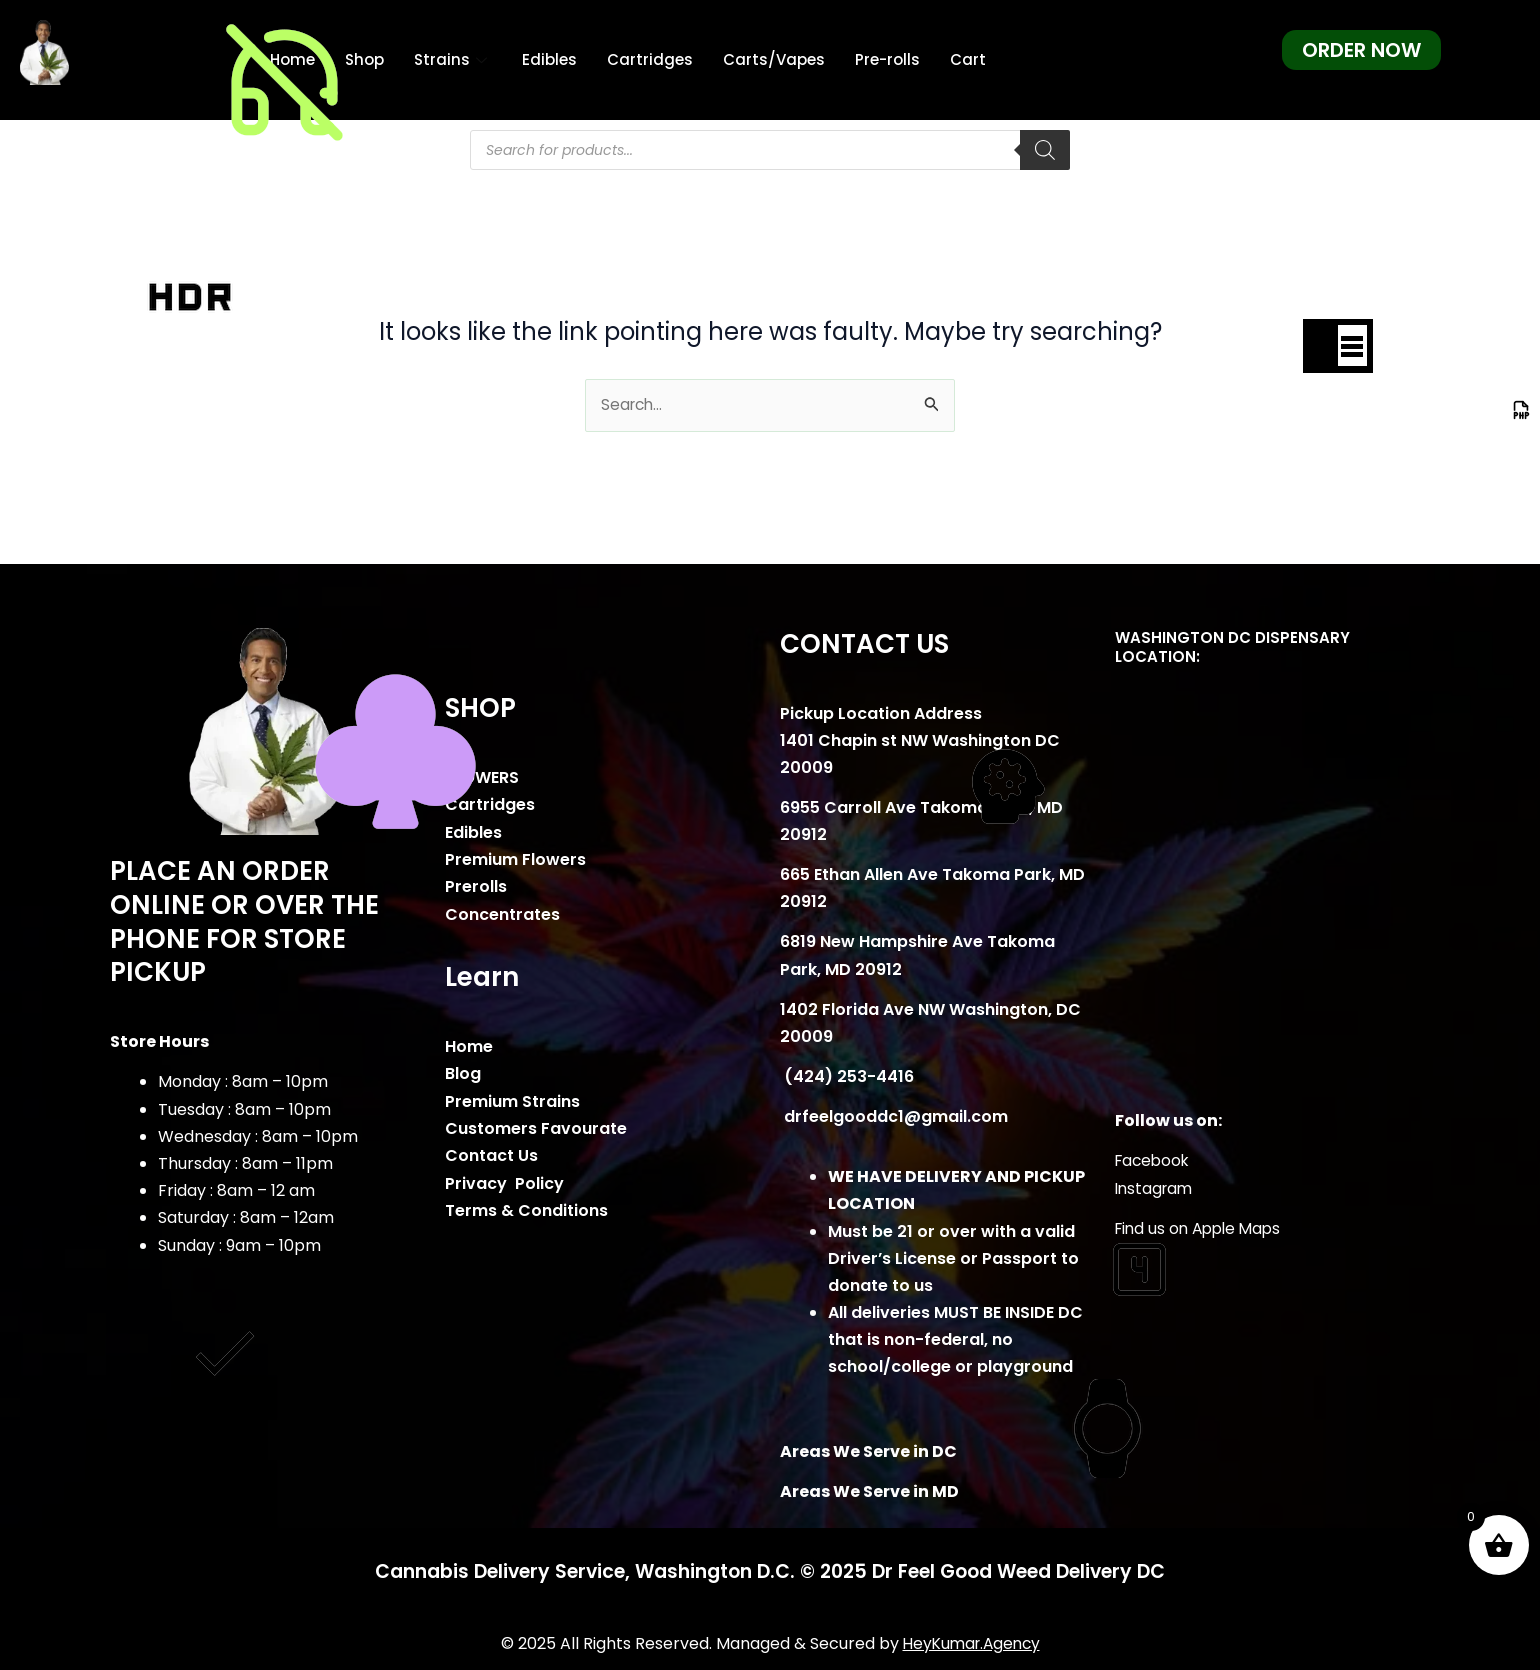 The height and width of the screenshot is (1670, 1540). I want to click on club suit symbol for card games, so click(395, 754).